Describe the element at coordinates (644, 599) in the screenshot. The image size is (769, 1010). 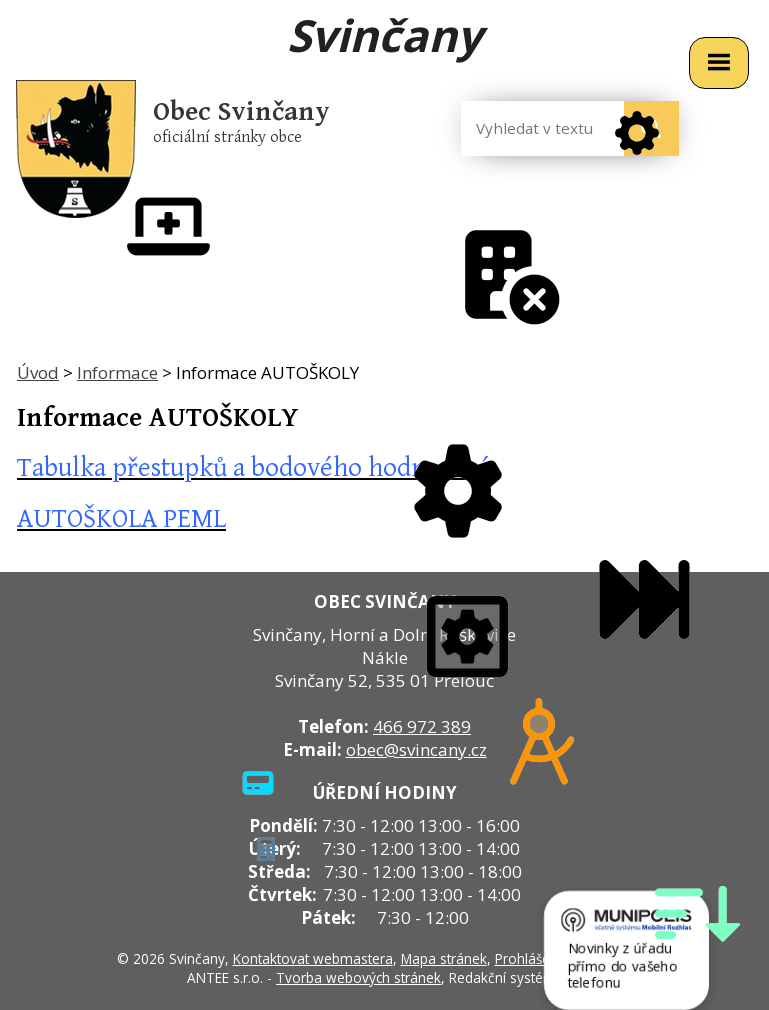
I see `skip to the next track` at that location.